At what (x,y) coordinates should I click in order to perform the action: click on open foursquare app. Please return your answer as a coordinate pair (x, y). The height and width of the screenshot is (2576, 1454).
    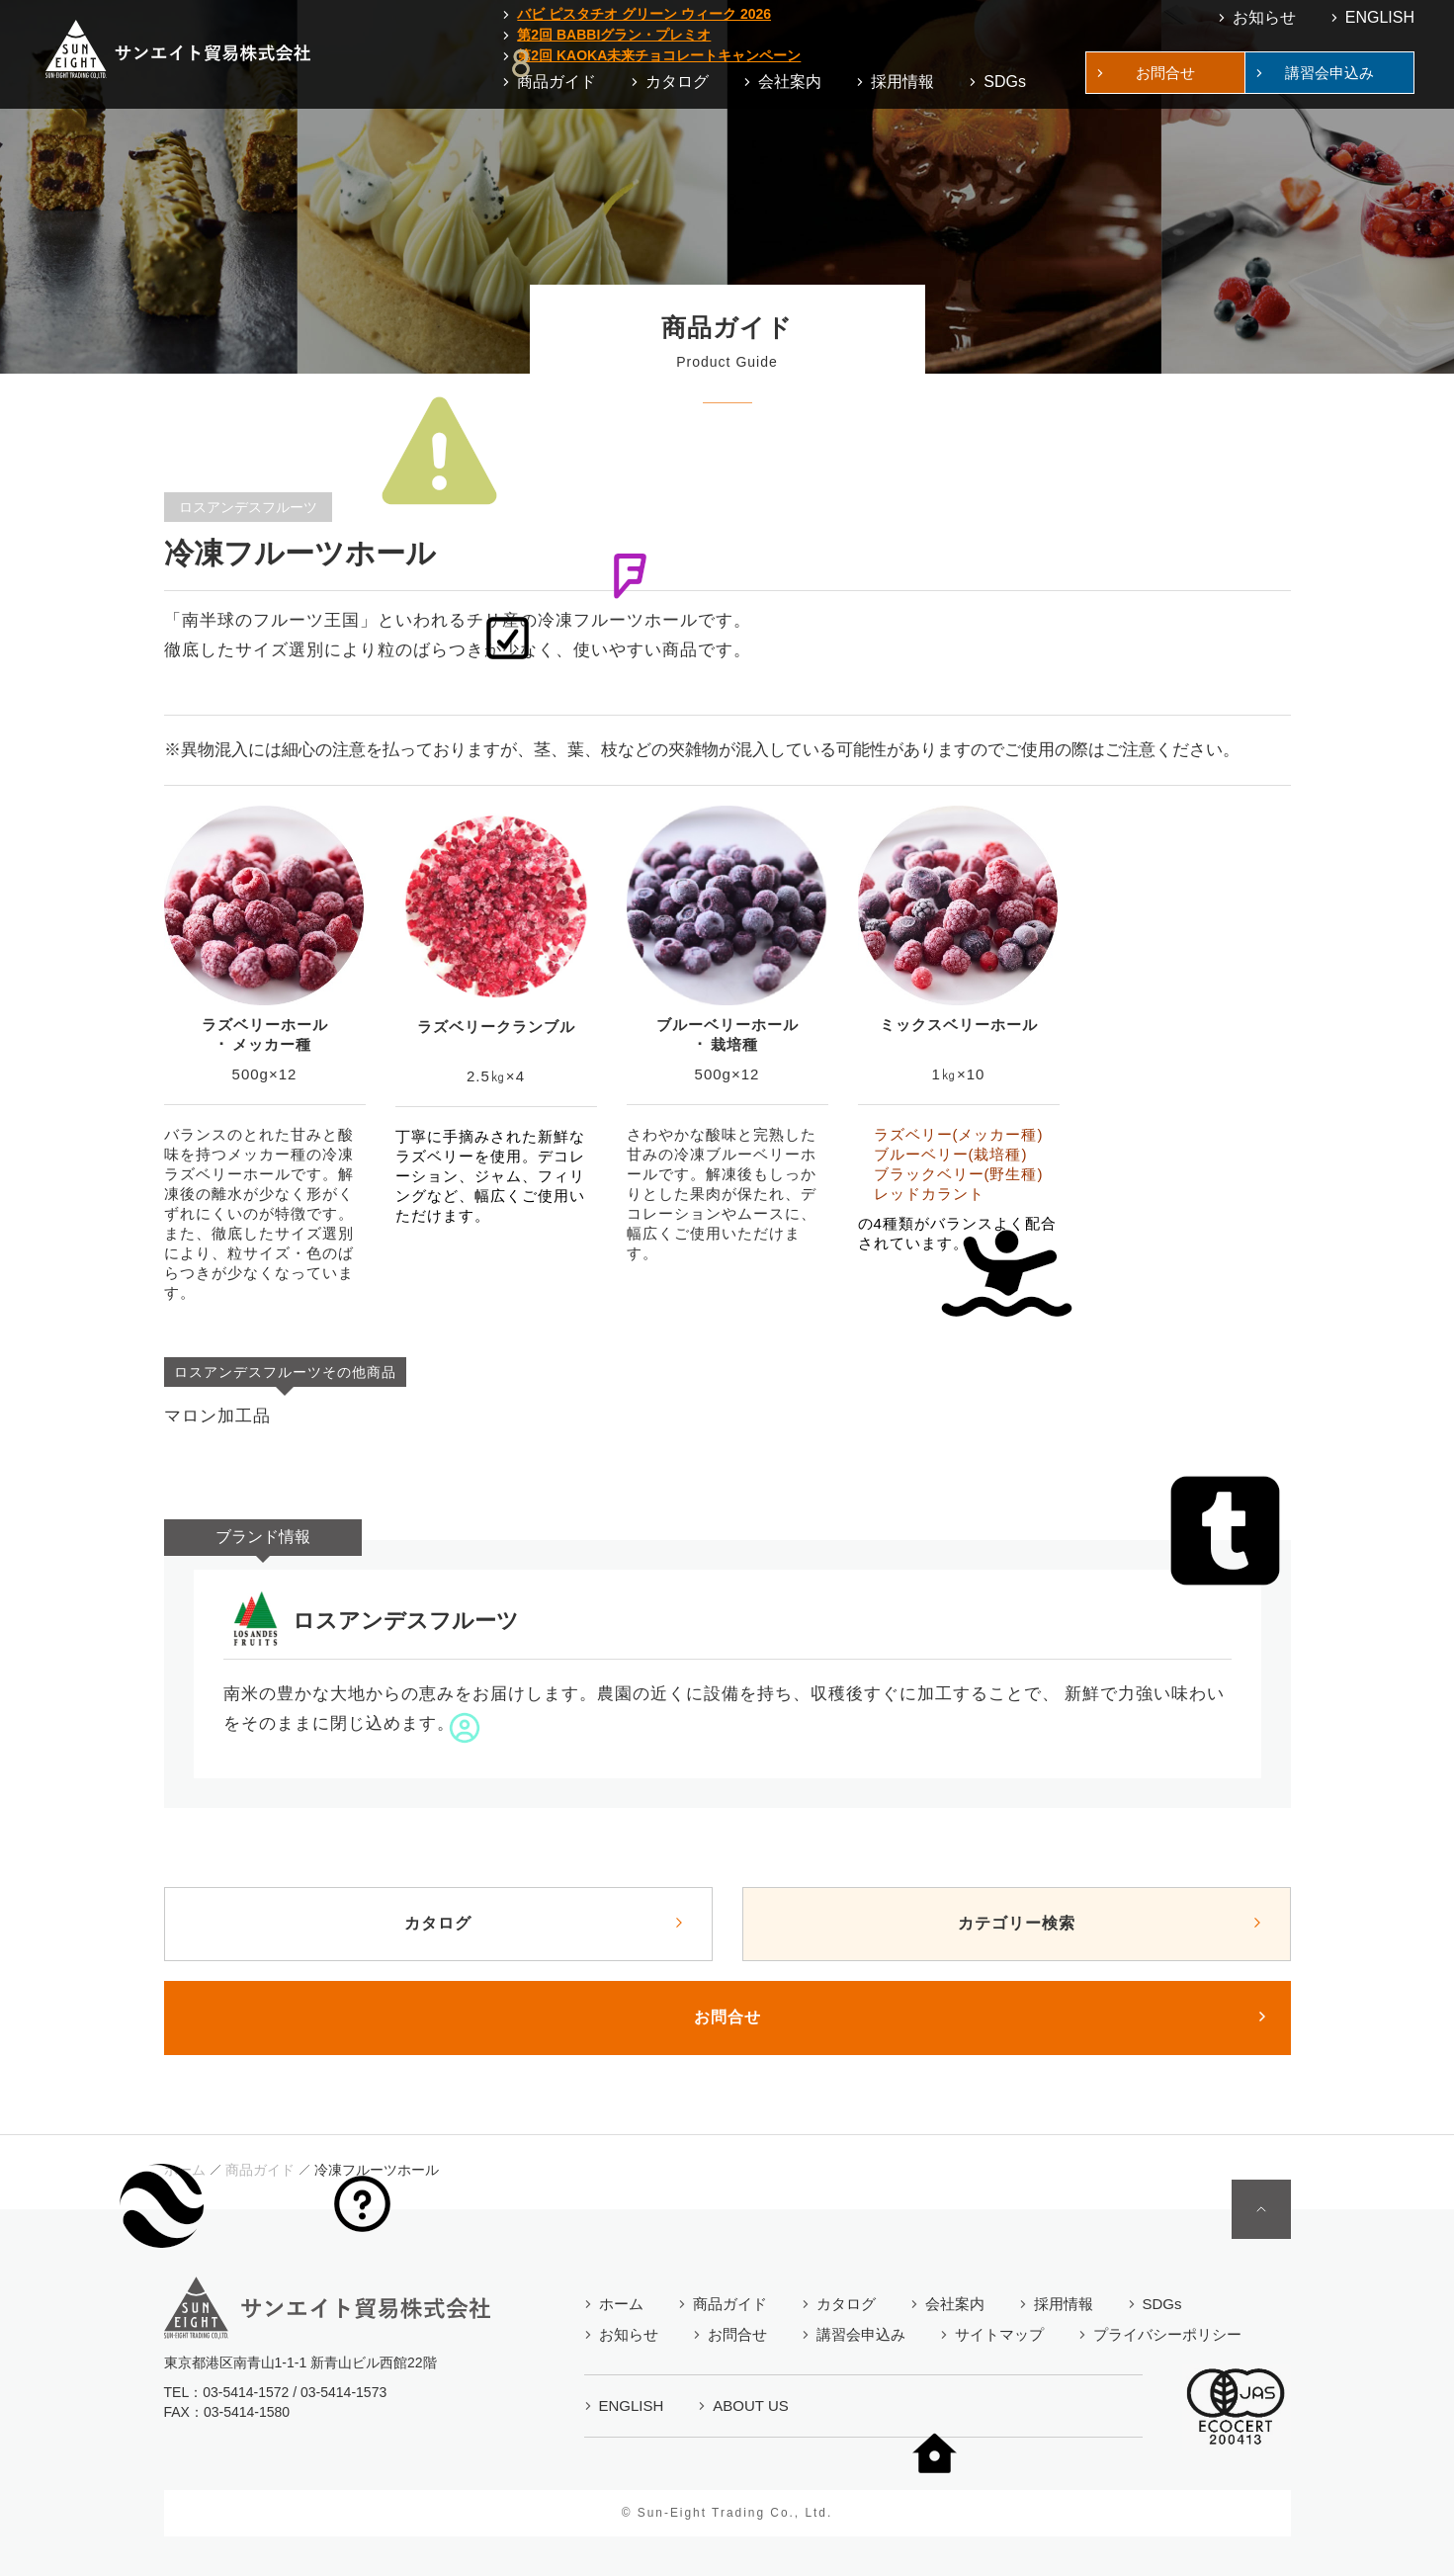
    Looking at the image, I should click on (630, 575).